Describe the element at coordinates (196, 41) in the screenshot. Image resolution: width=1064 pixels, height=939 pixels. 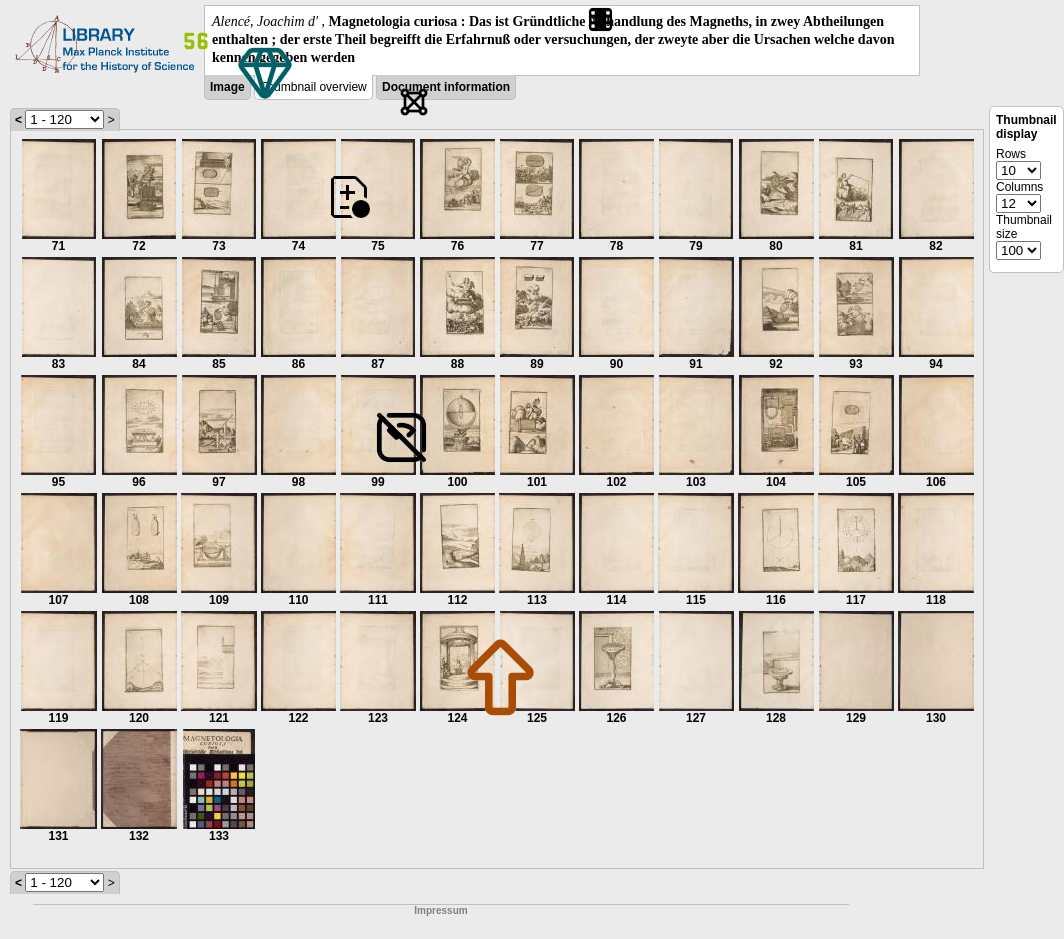
I see `indicates item number 56 in a list or sequence` at that location.